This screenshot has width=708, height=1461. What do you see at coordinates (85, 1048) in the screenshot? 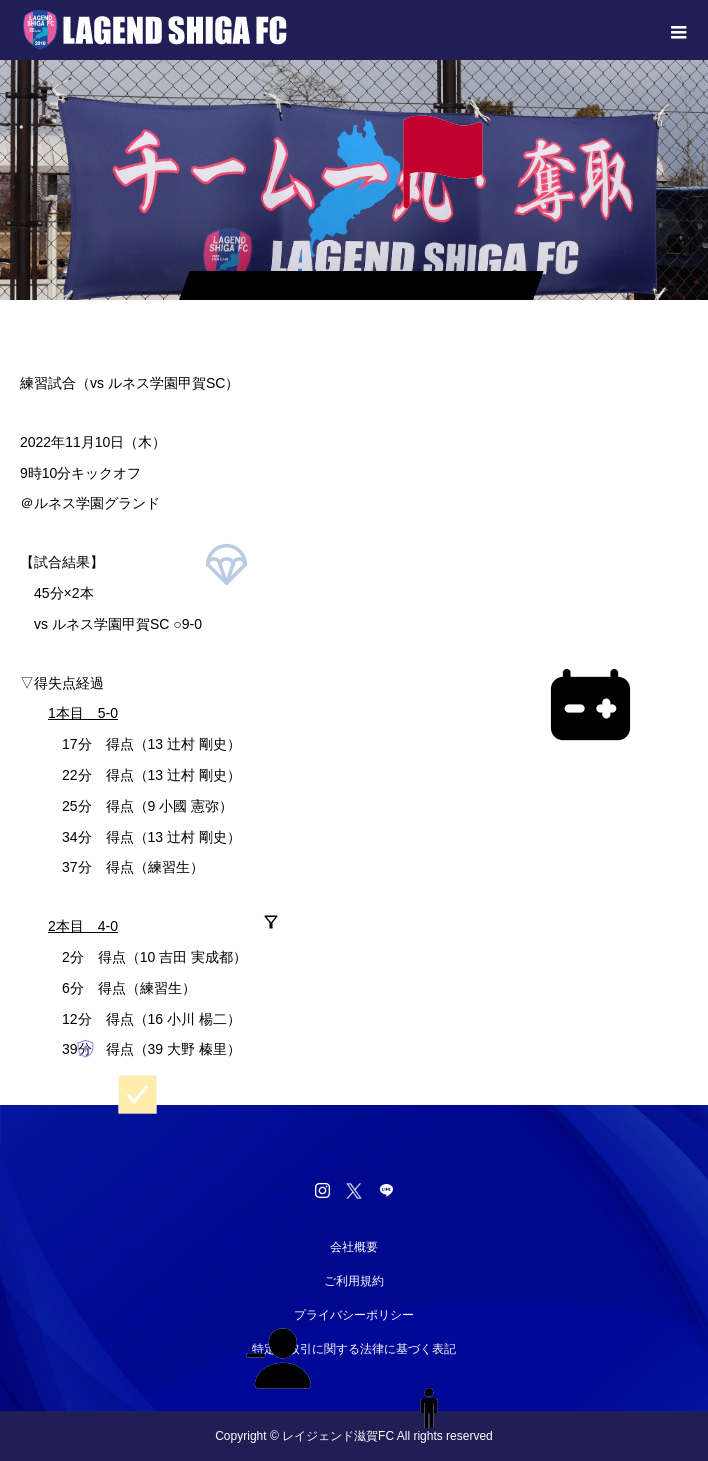
I see `view security or privacy settings` at bounding box center [85, 1048].